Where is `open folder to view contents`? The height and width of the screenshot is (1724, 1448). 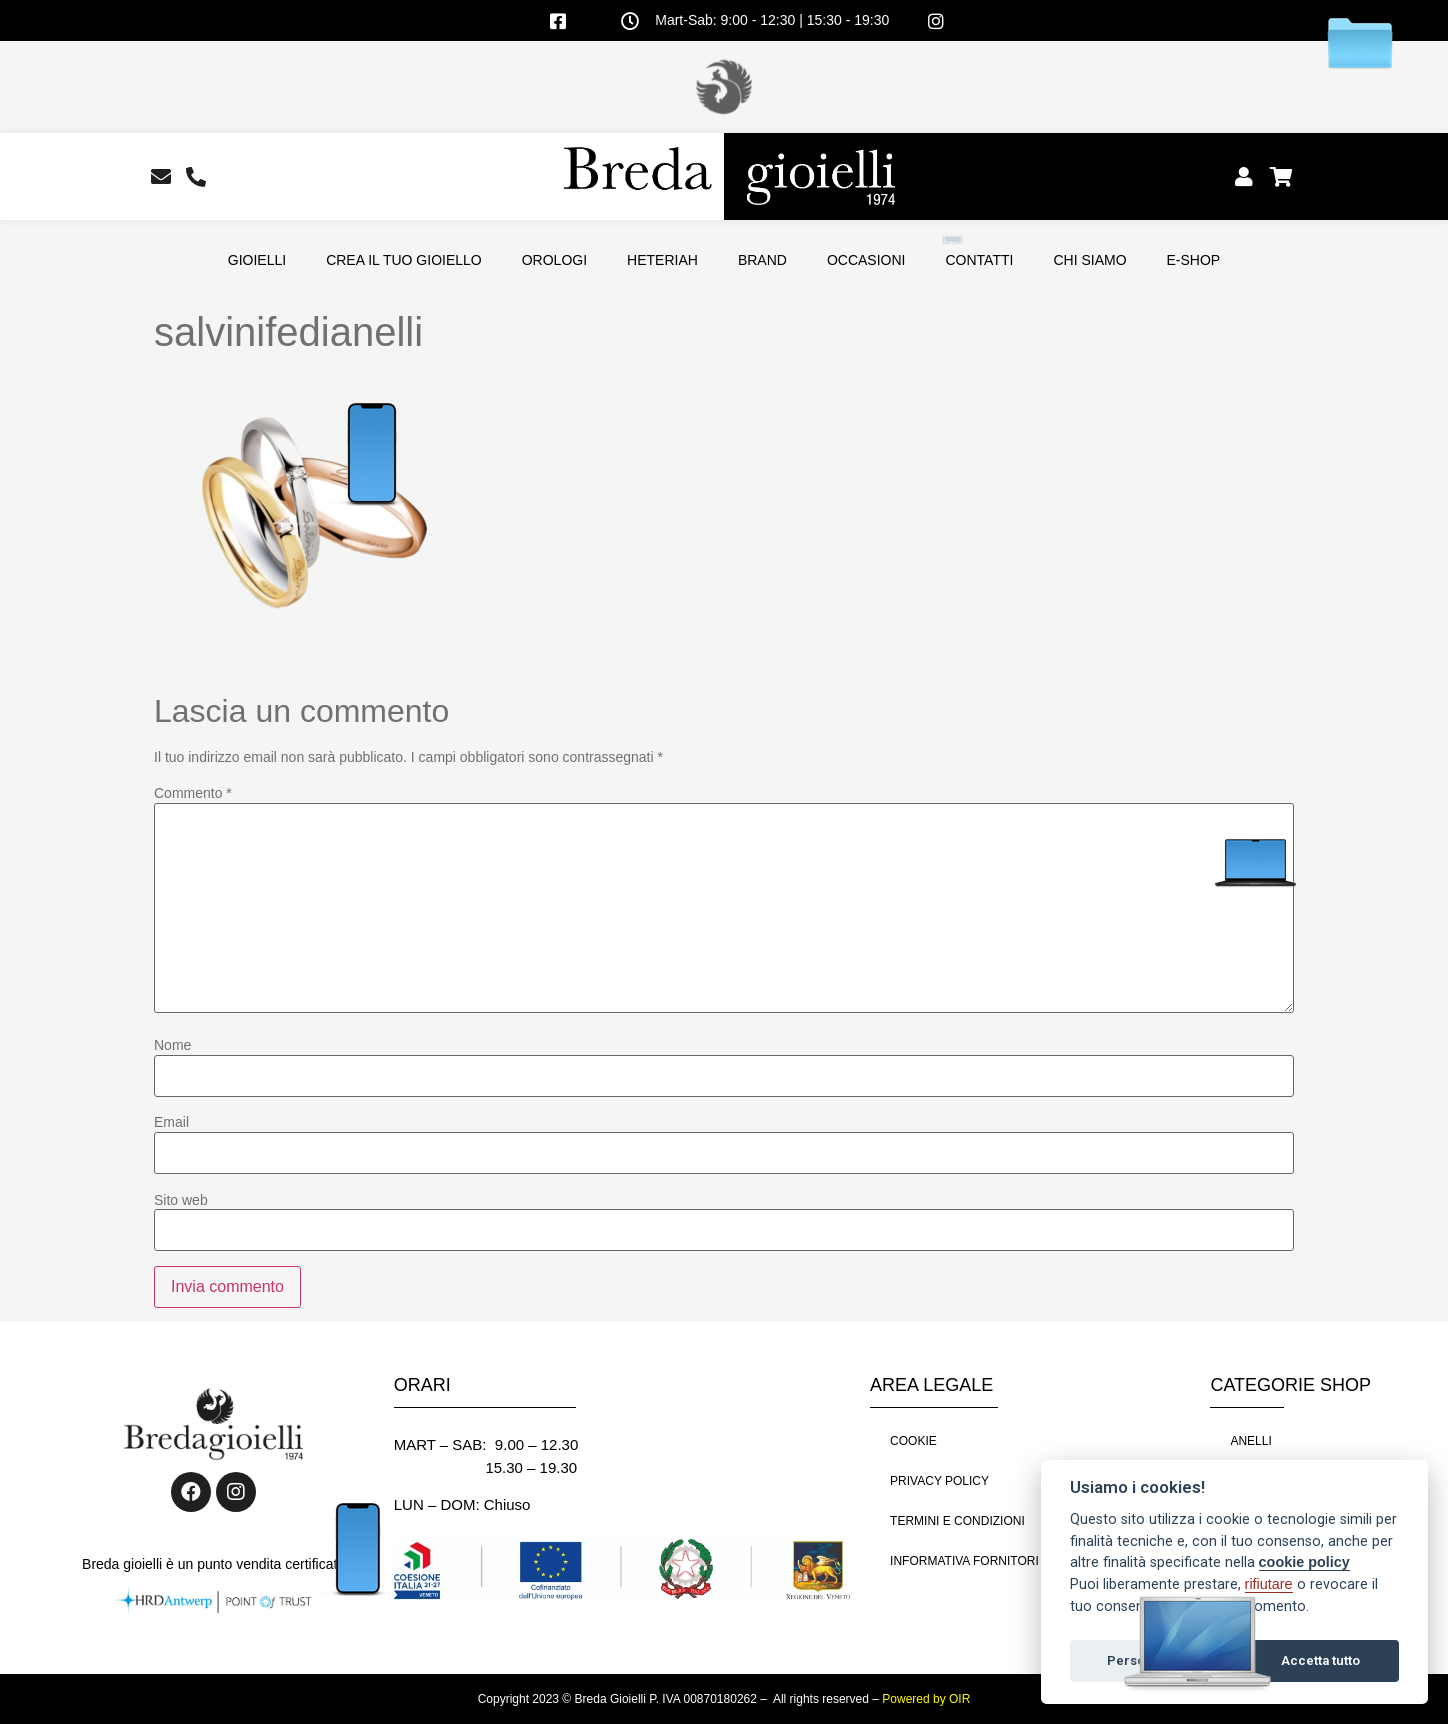 open folder to view contents is located at coordinates (1360, 43).